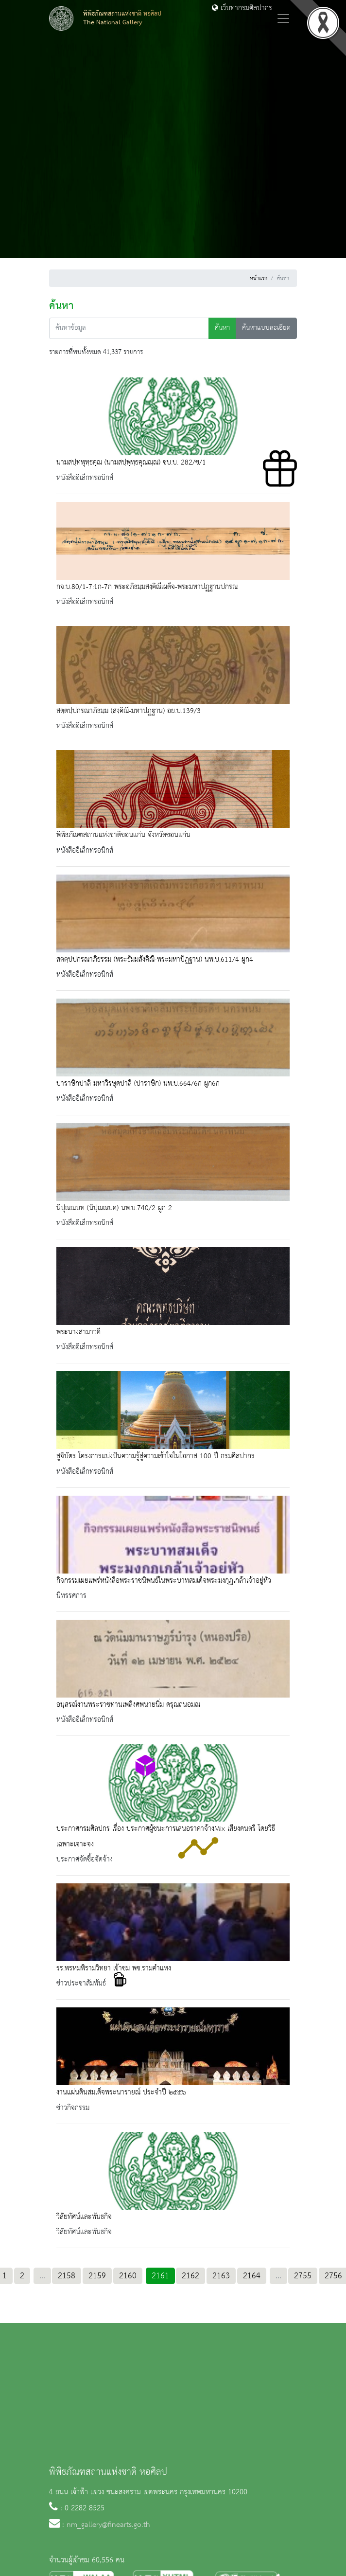  Describe the element at coordinates (145, 1766) in the screenshot. I see `view 3D model or object` at that location.